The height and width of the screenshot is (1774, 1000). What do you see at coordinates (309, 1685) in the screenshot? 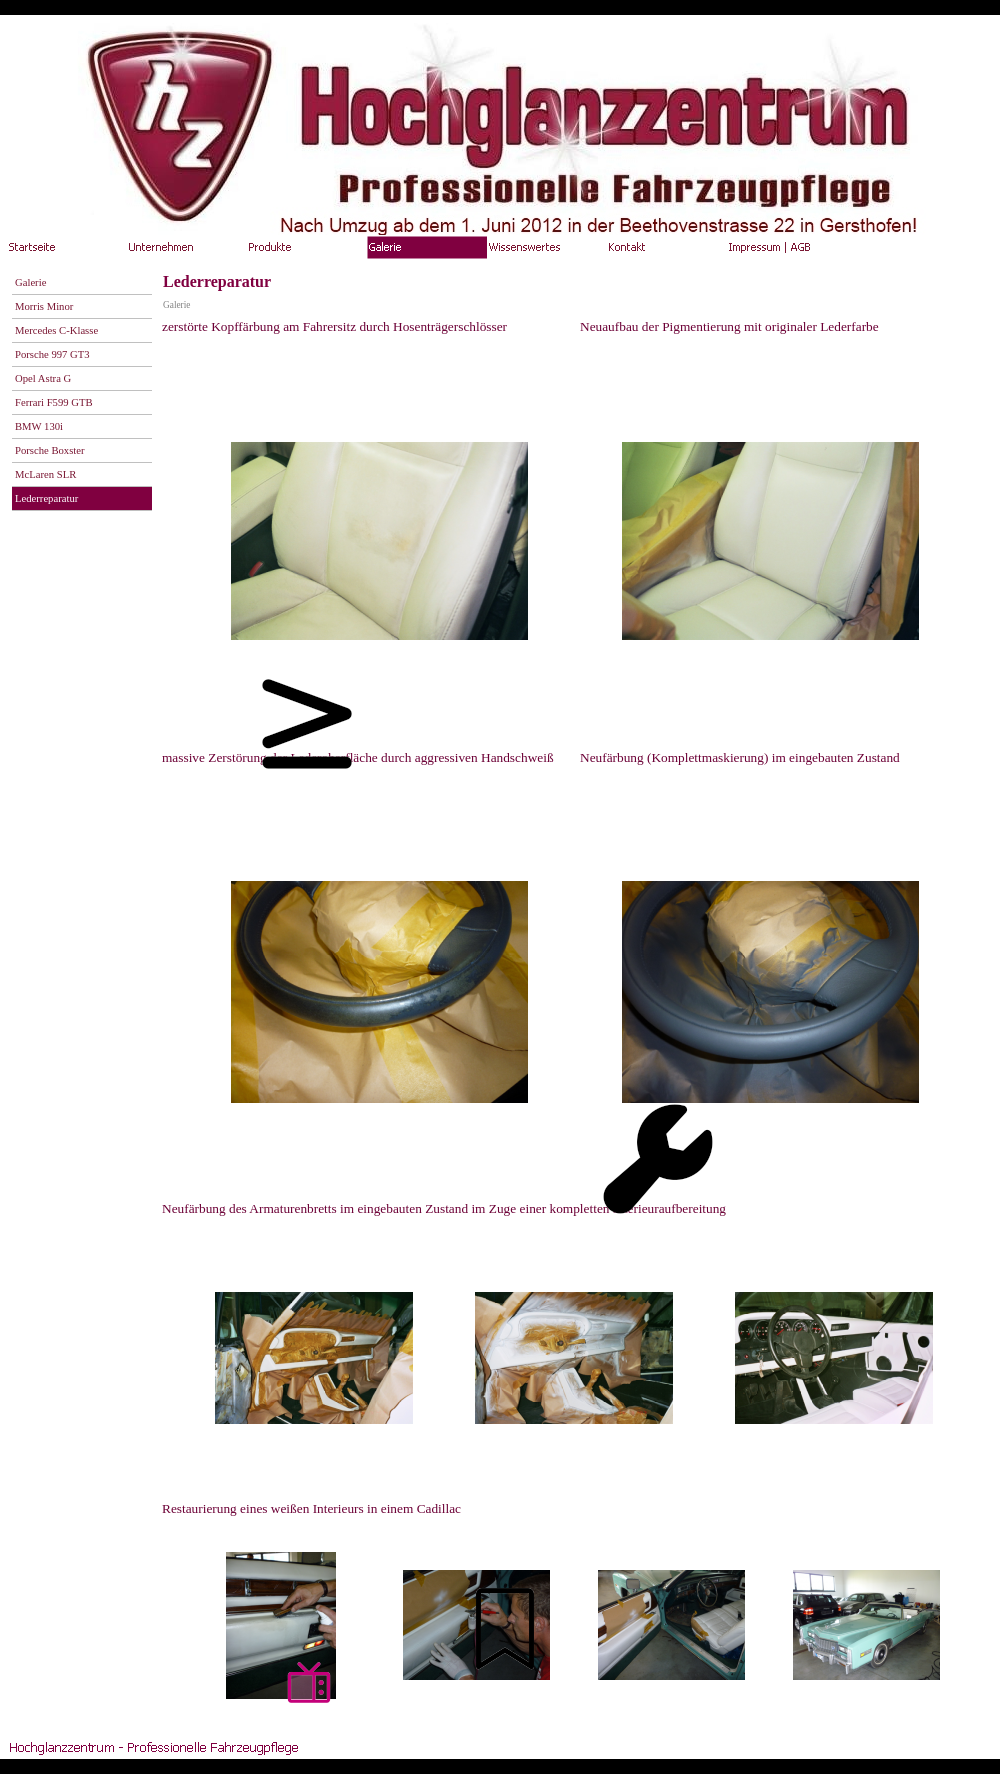
I see `access TV or video streaming content` at bounding box center [309, 1685].